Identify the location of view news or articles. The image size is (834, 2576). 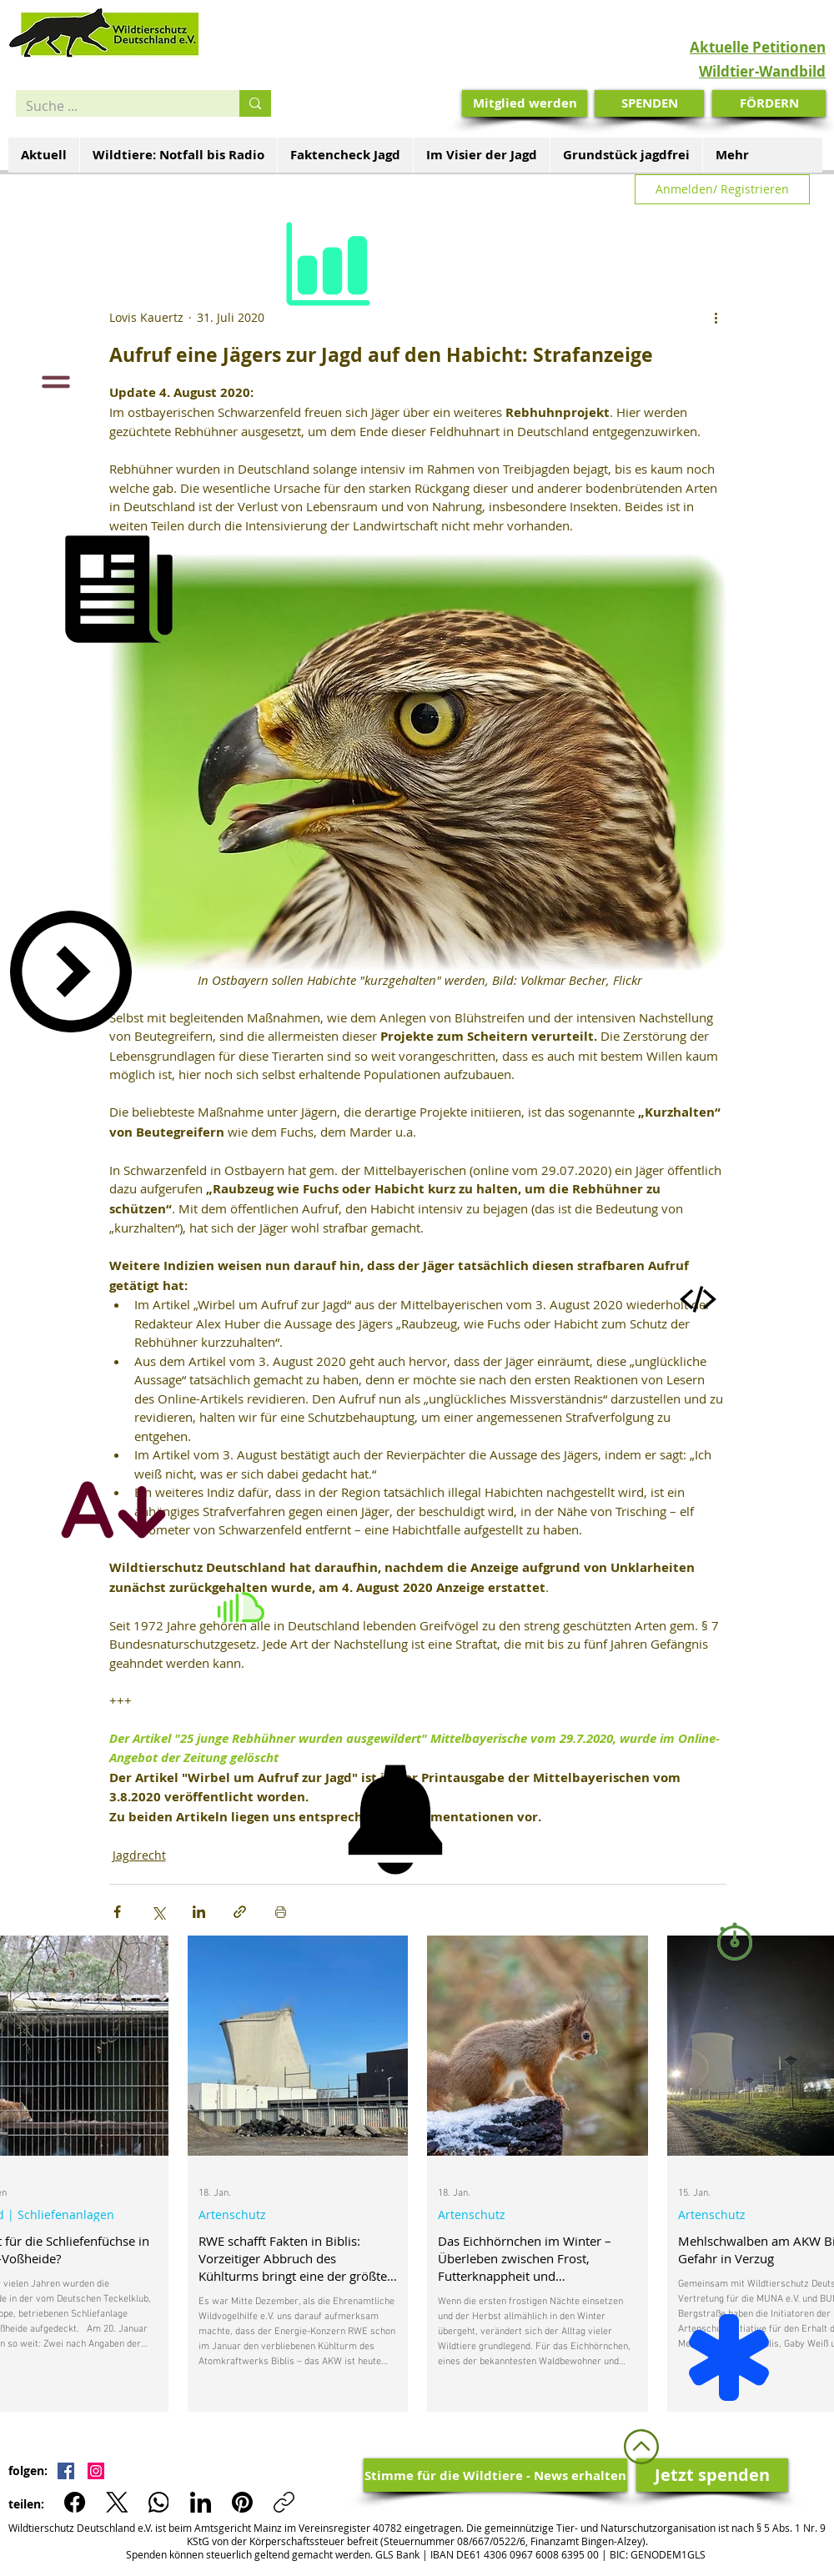
(118, 589).